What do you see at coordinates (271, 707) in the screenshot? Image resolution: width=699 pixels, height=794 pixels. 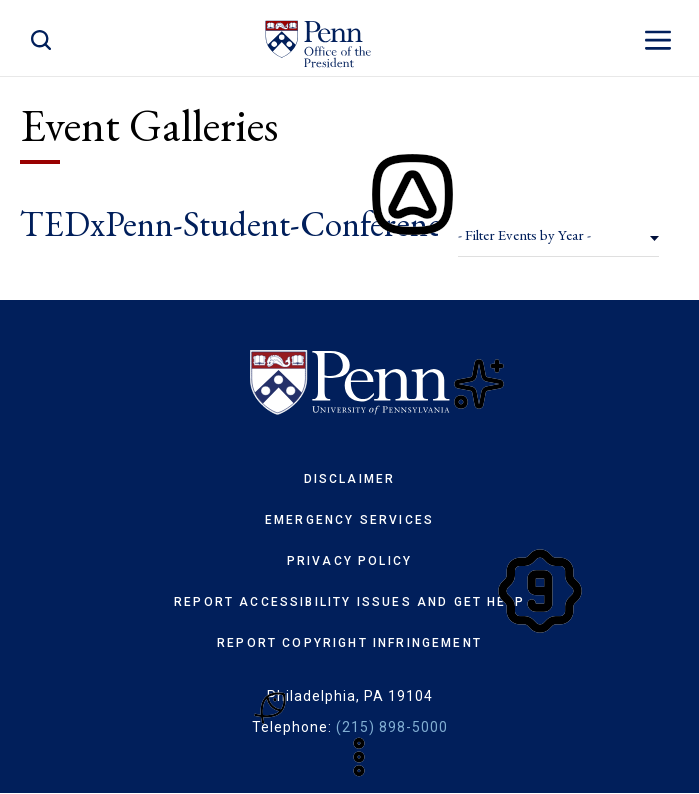 I see `access fishing or marine-related features` at bounding box center [271, 707].